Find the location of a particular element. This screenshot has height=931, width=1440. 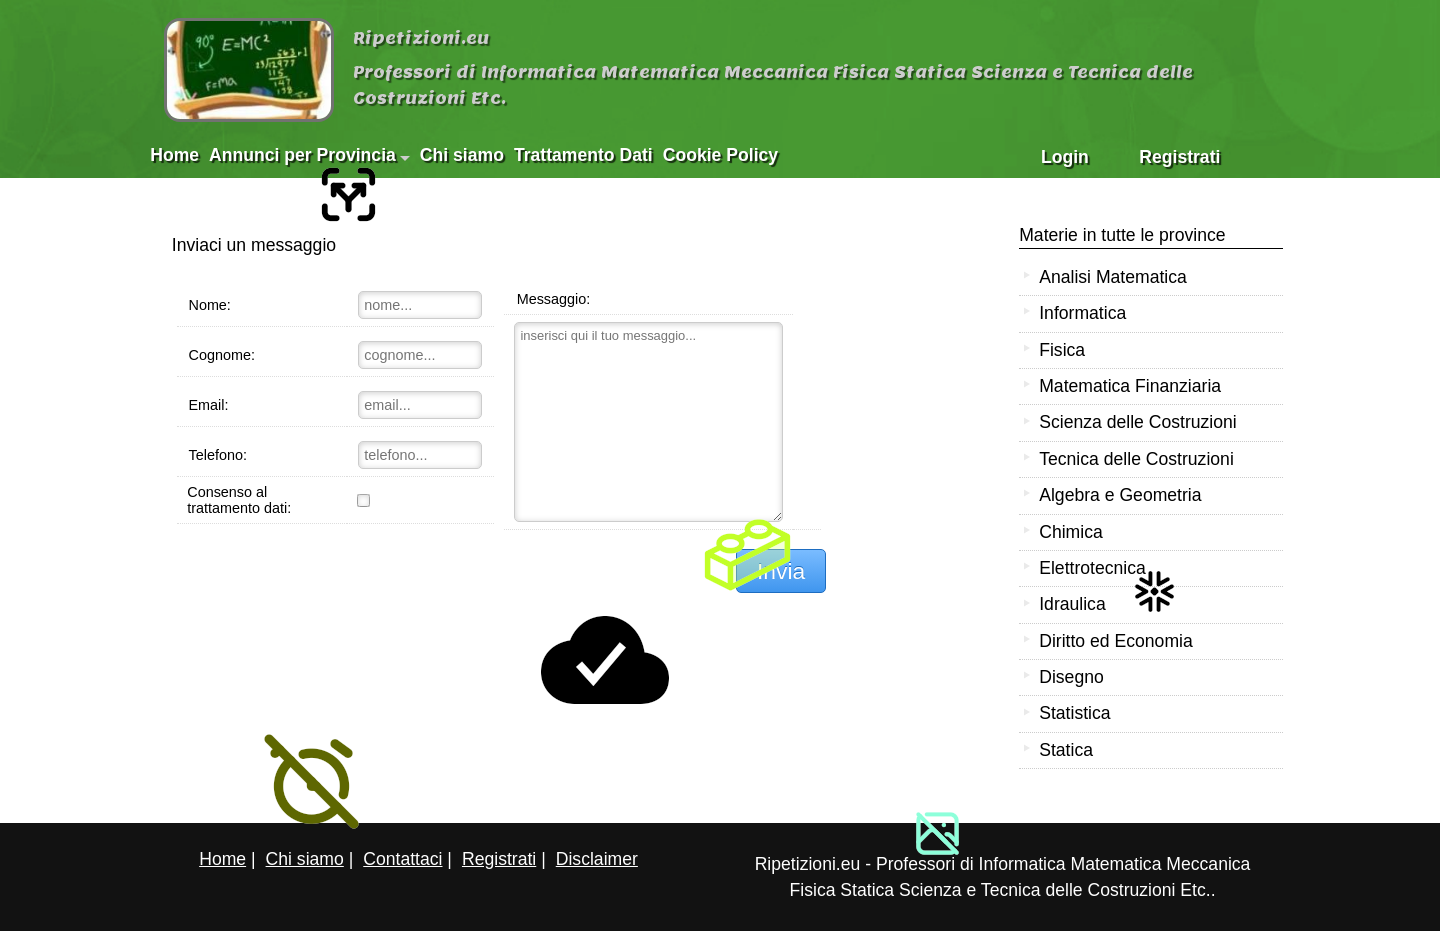

connect to Snowflake data platform is located at coordinates (1154, 591).